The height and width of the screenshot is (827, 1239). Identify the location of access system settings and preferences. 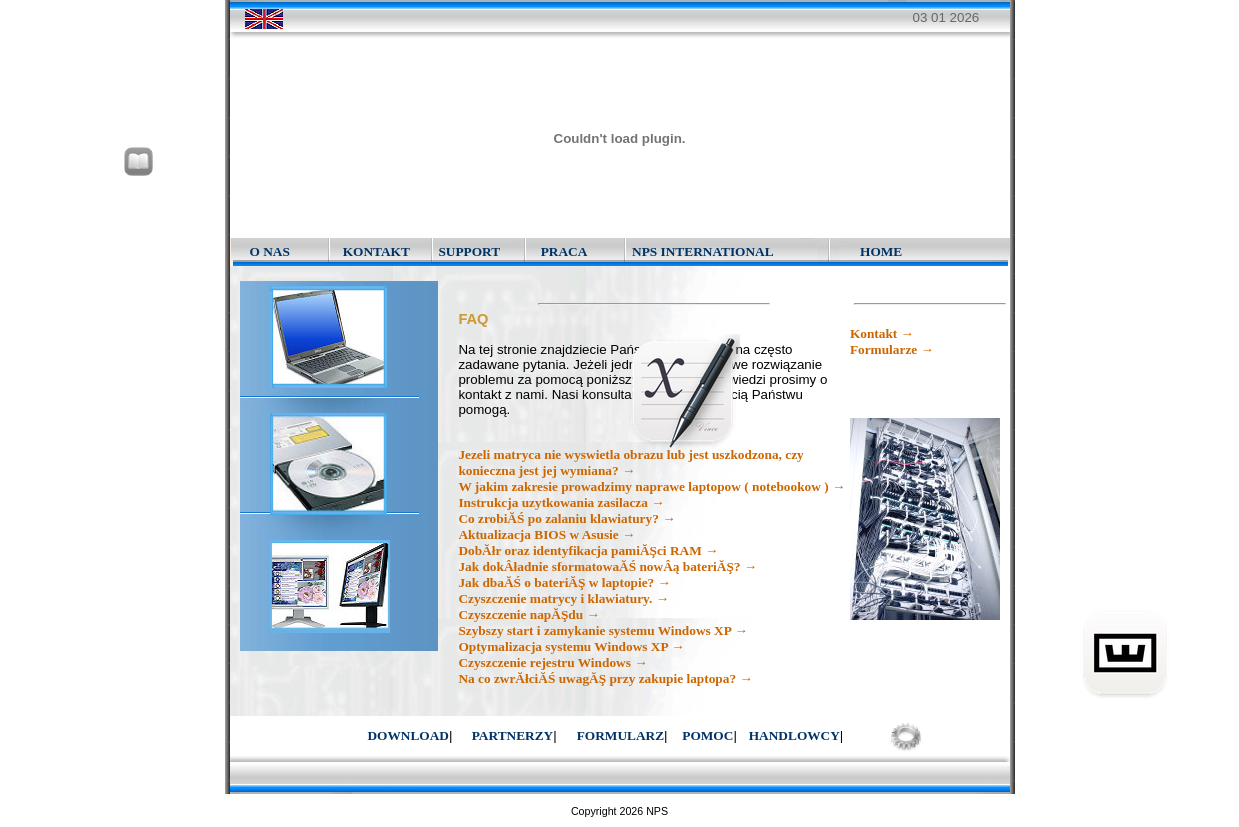
(906, 736).